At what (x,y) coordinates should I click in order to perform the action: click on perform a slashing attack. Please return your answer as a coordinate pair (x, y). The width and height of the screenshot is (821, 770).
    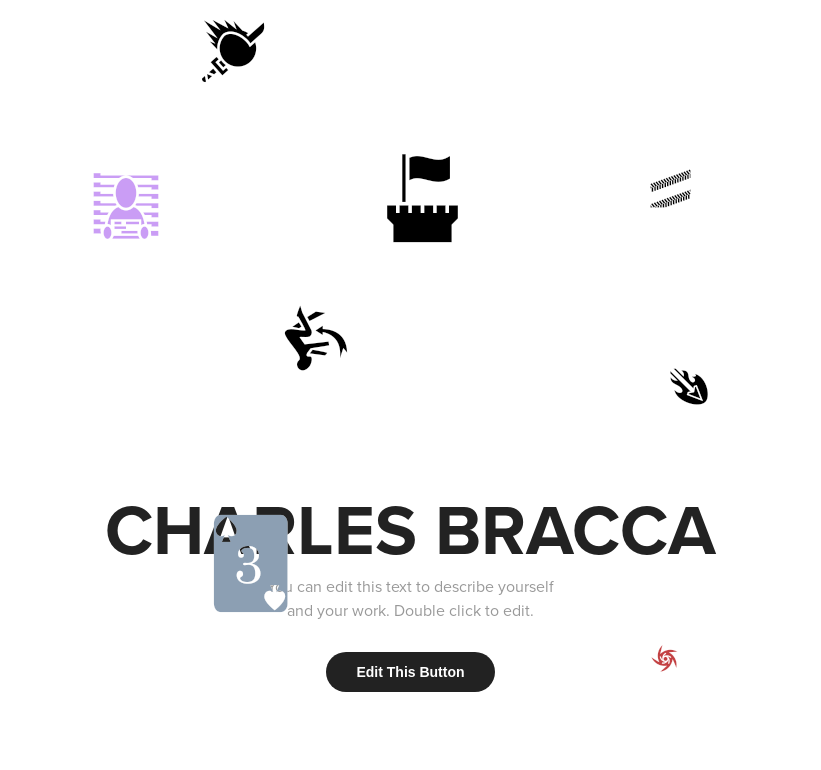
    Looking at the image, I should click on (233, 51).